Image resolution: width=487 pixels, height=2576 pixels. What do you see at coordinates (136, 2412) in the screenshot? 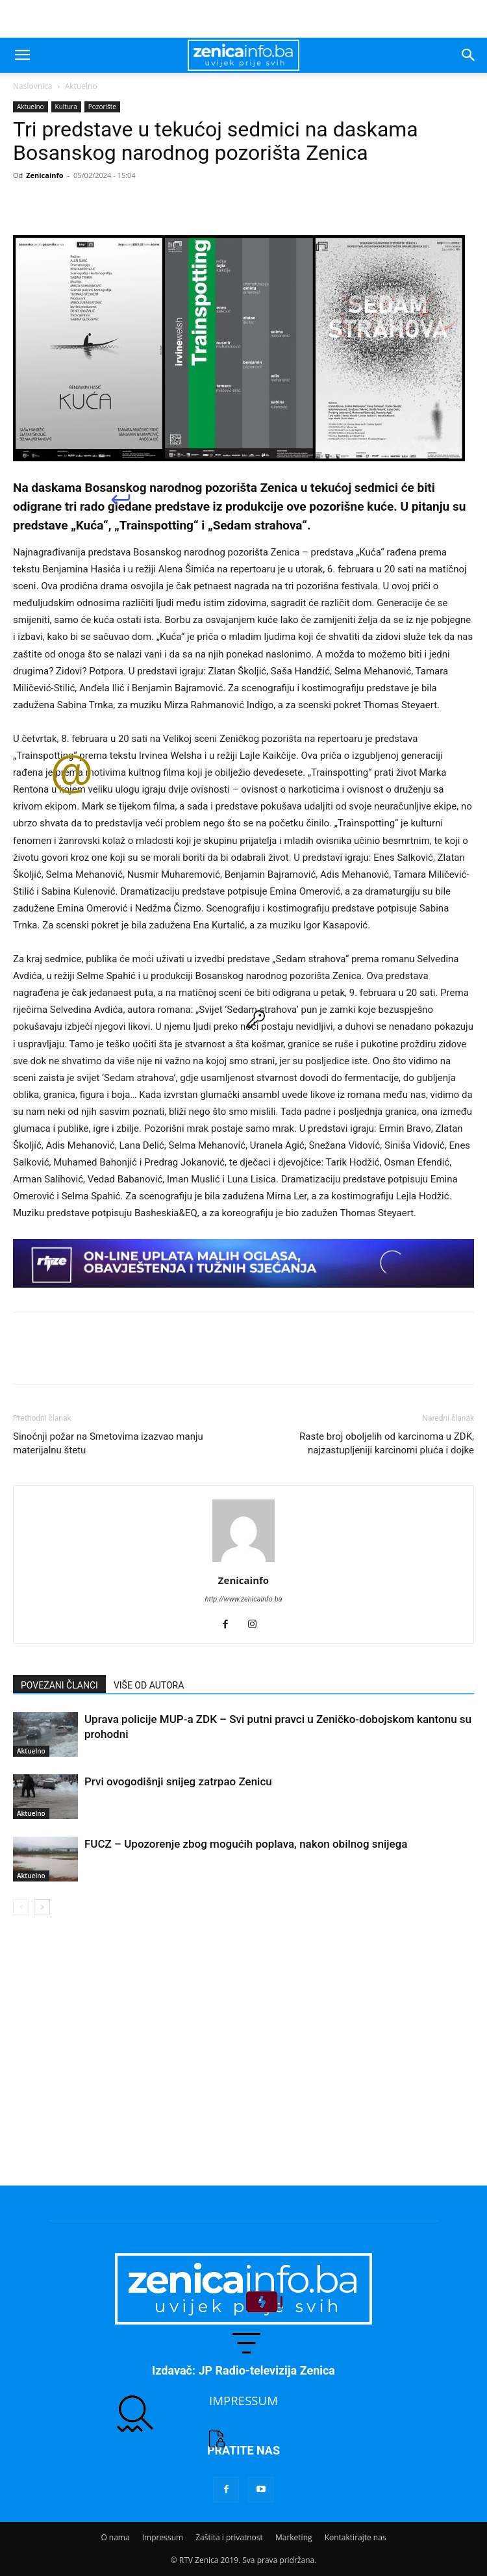
I see `perform a fuzzy or approximate search` at bounding box center [136, 2412].